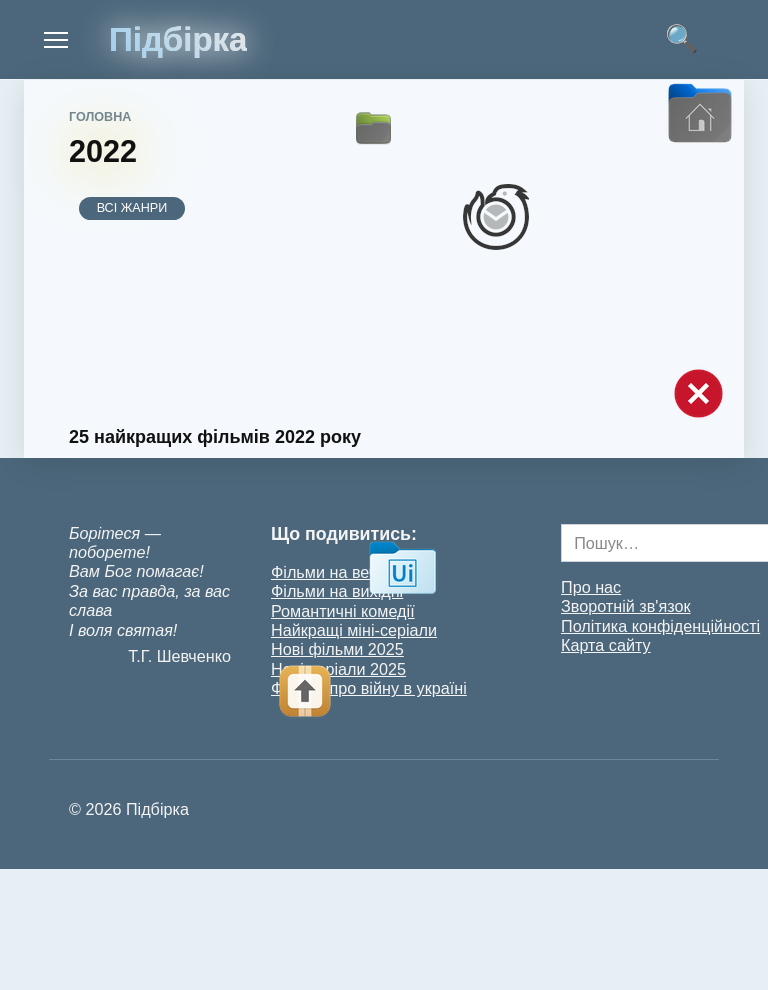 The height and width of the screenshot is (990, 768). I want to click on indicates an open or expanded folder, so click(373, 127).